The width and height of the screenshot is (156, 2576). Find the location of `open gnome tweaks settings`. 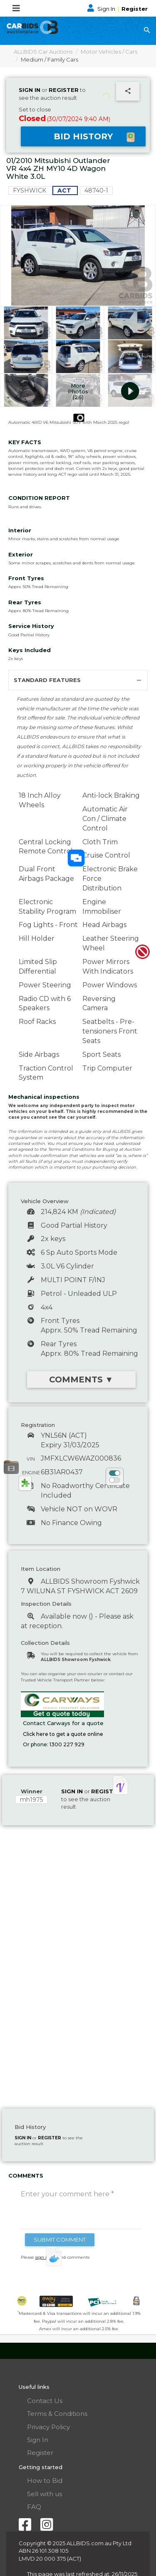

open gnome tweaks settings is located at coordinates (114, 1476).